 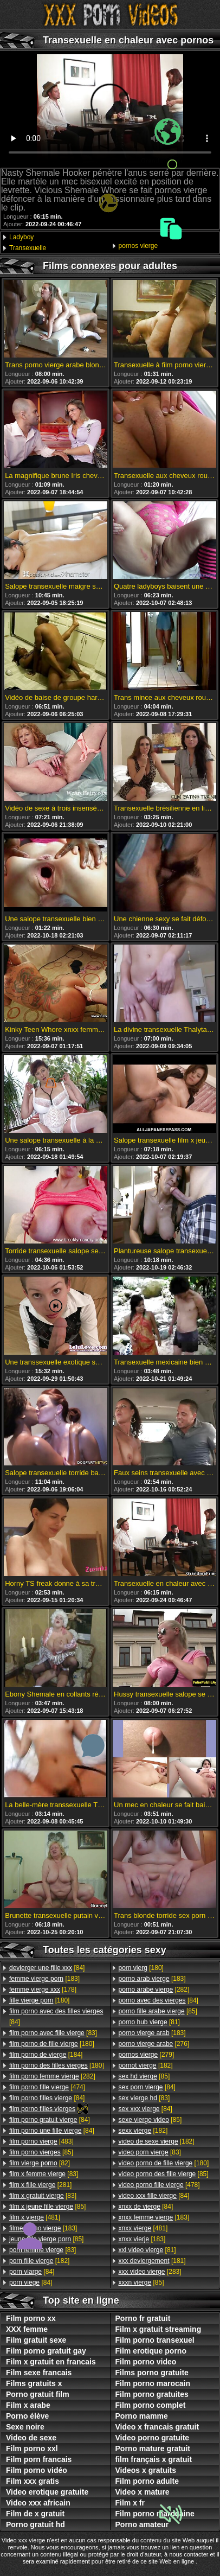 What do you see at coordinates (82, 2108) in the screenshot?
I see `access first aid or health resources` at bounding box center [82, 2108].